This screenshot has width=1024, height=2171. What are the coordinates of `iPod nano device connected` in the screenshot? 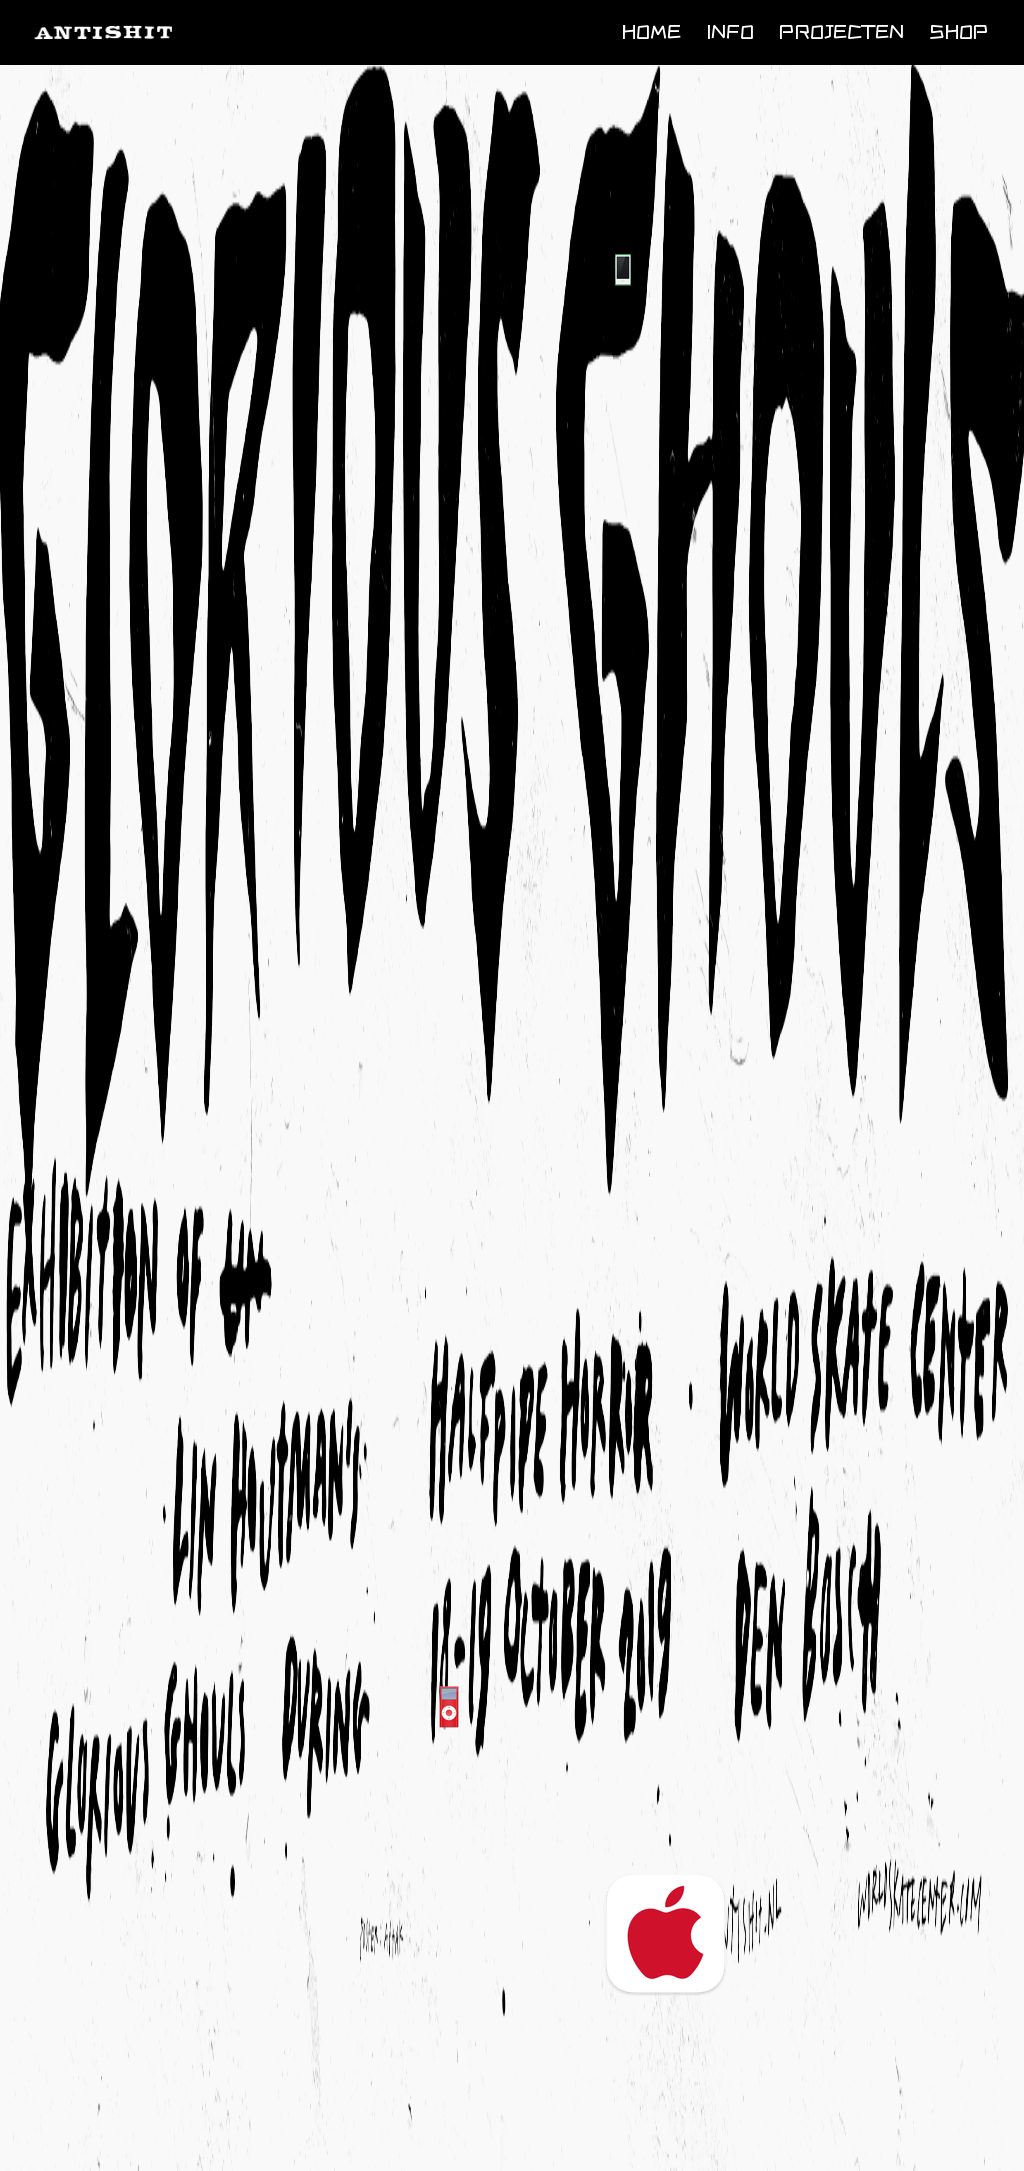 It's located at (623, 270).